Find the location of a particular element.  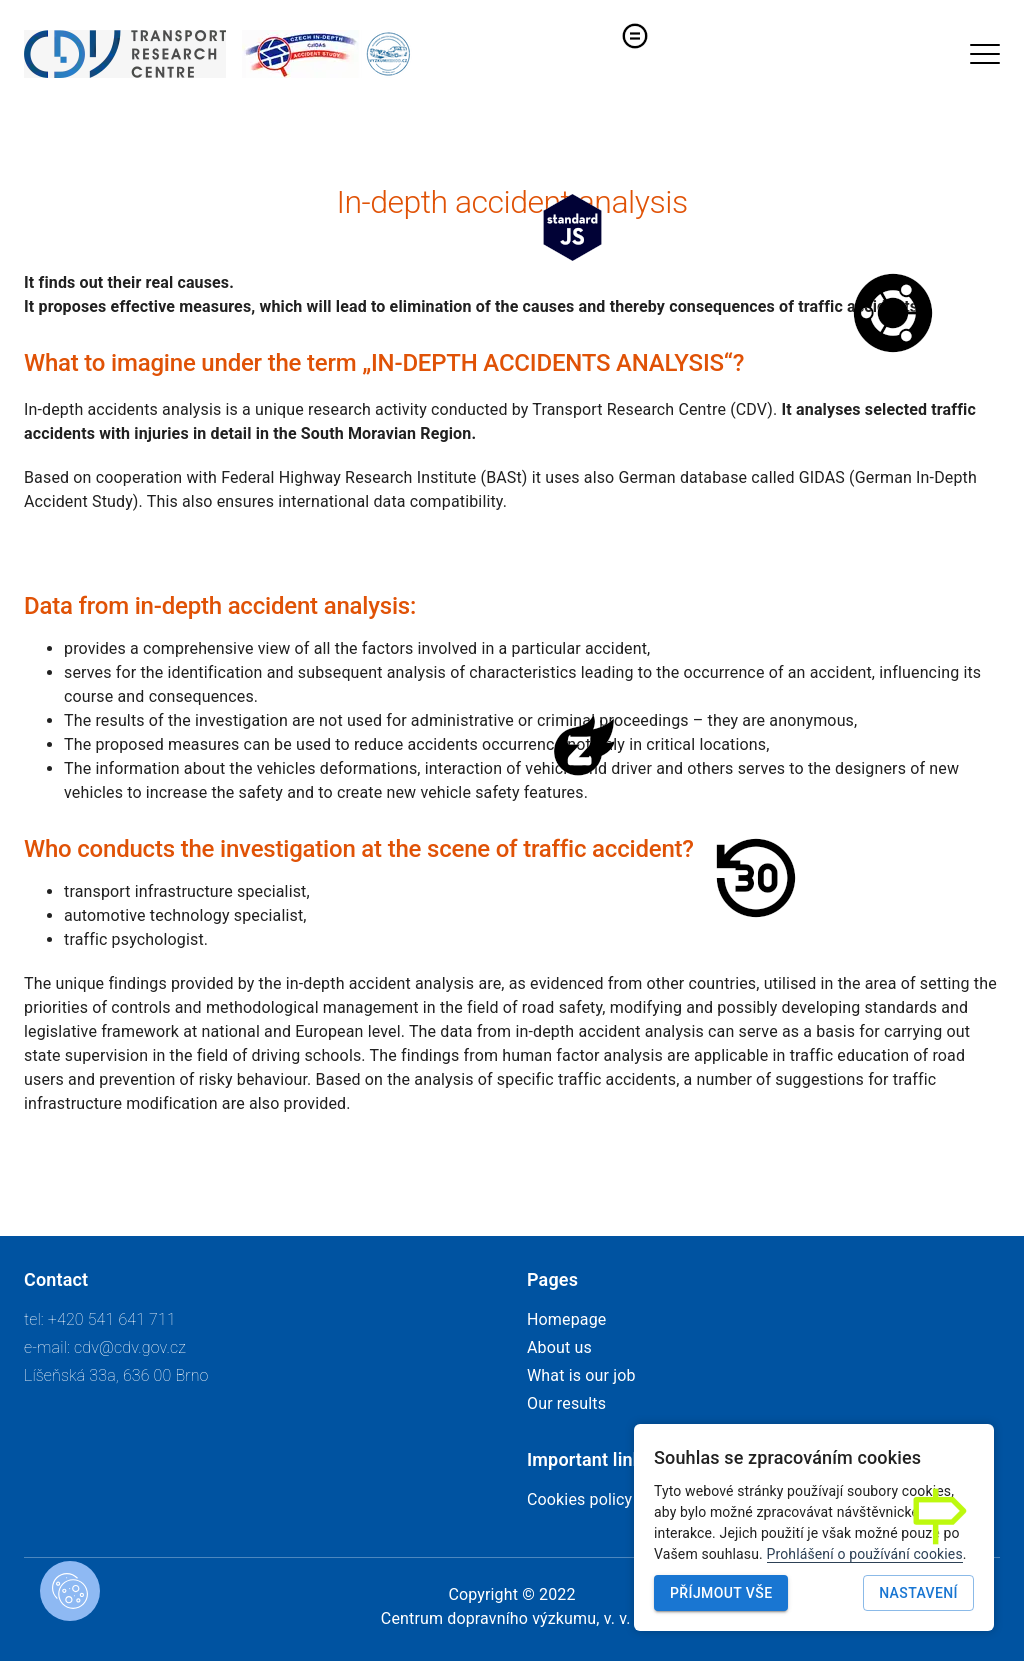

rewind 30 seconds is located at coordinates (756, 878).